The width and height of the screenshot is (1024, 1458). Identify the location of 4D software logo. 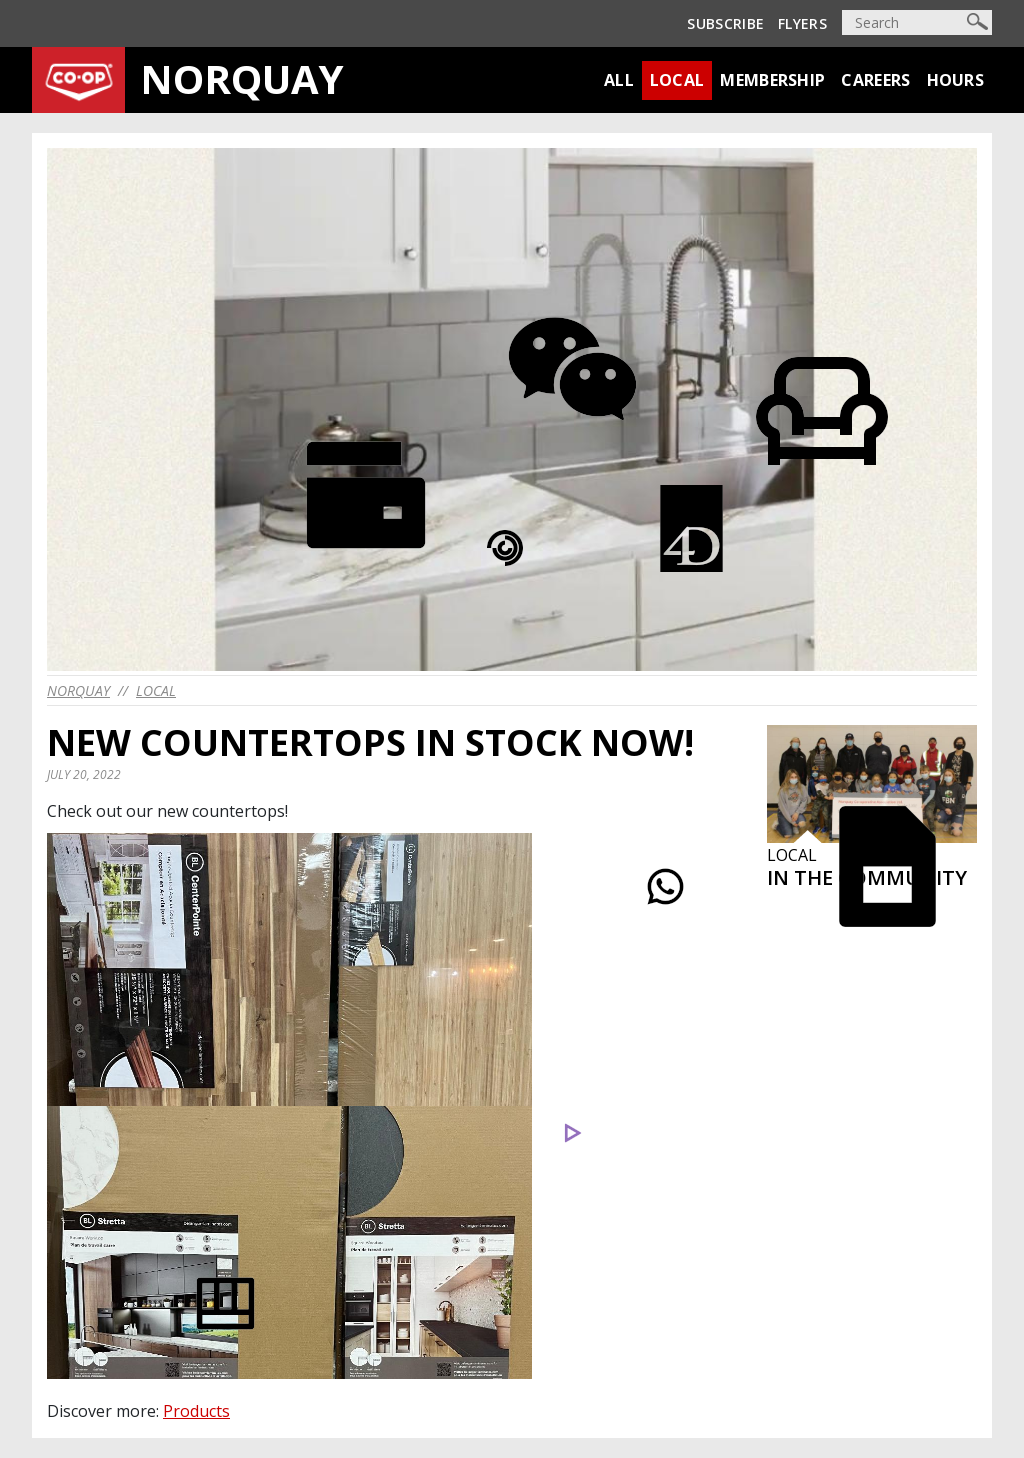
(691, 528).